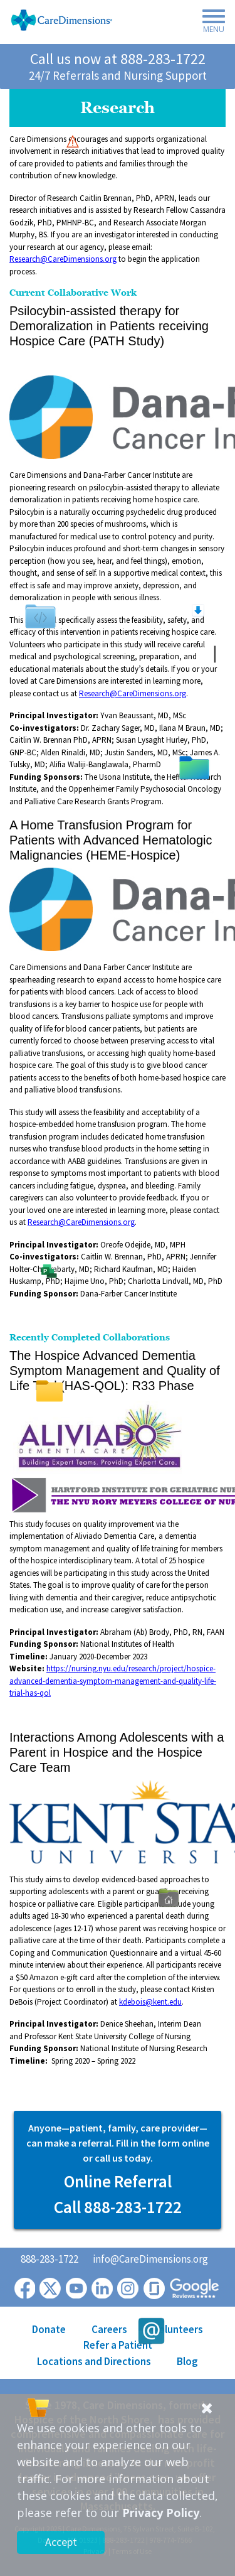 The image size is (235, 2576). What do you see at coordinates (38, 2408) in the screenshot?
I see `open the commerce or shopping app` at bounding box center [38, 2408].